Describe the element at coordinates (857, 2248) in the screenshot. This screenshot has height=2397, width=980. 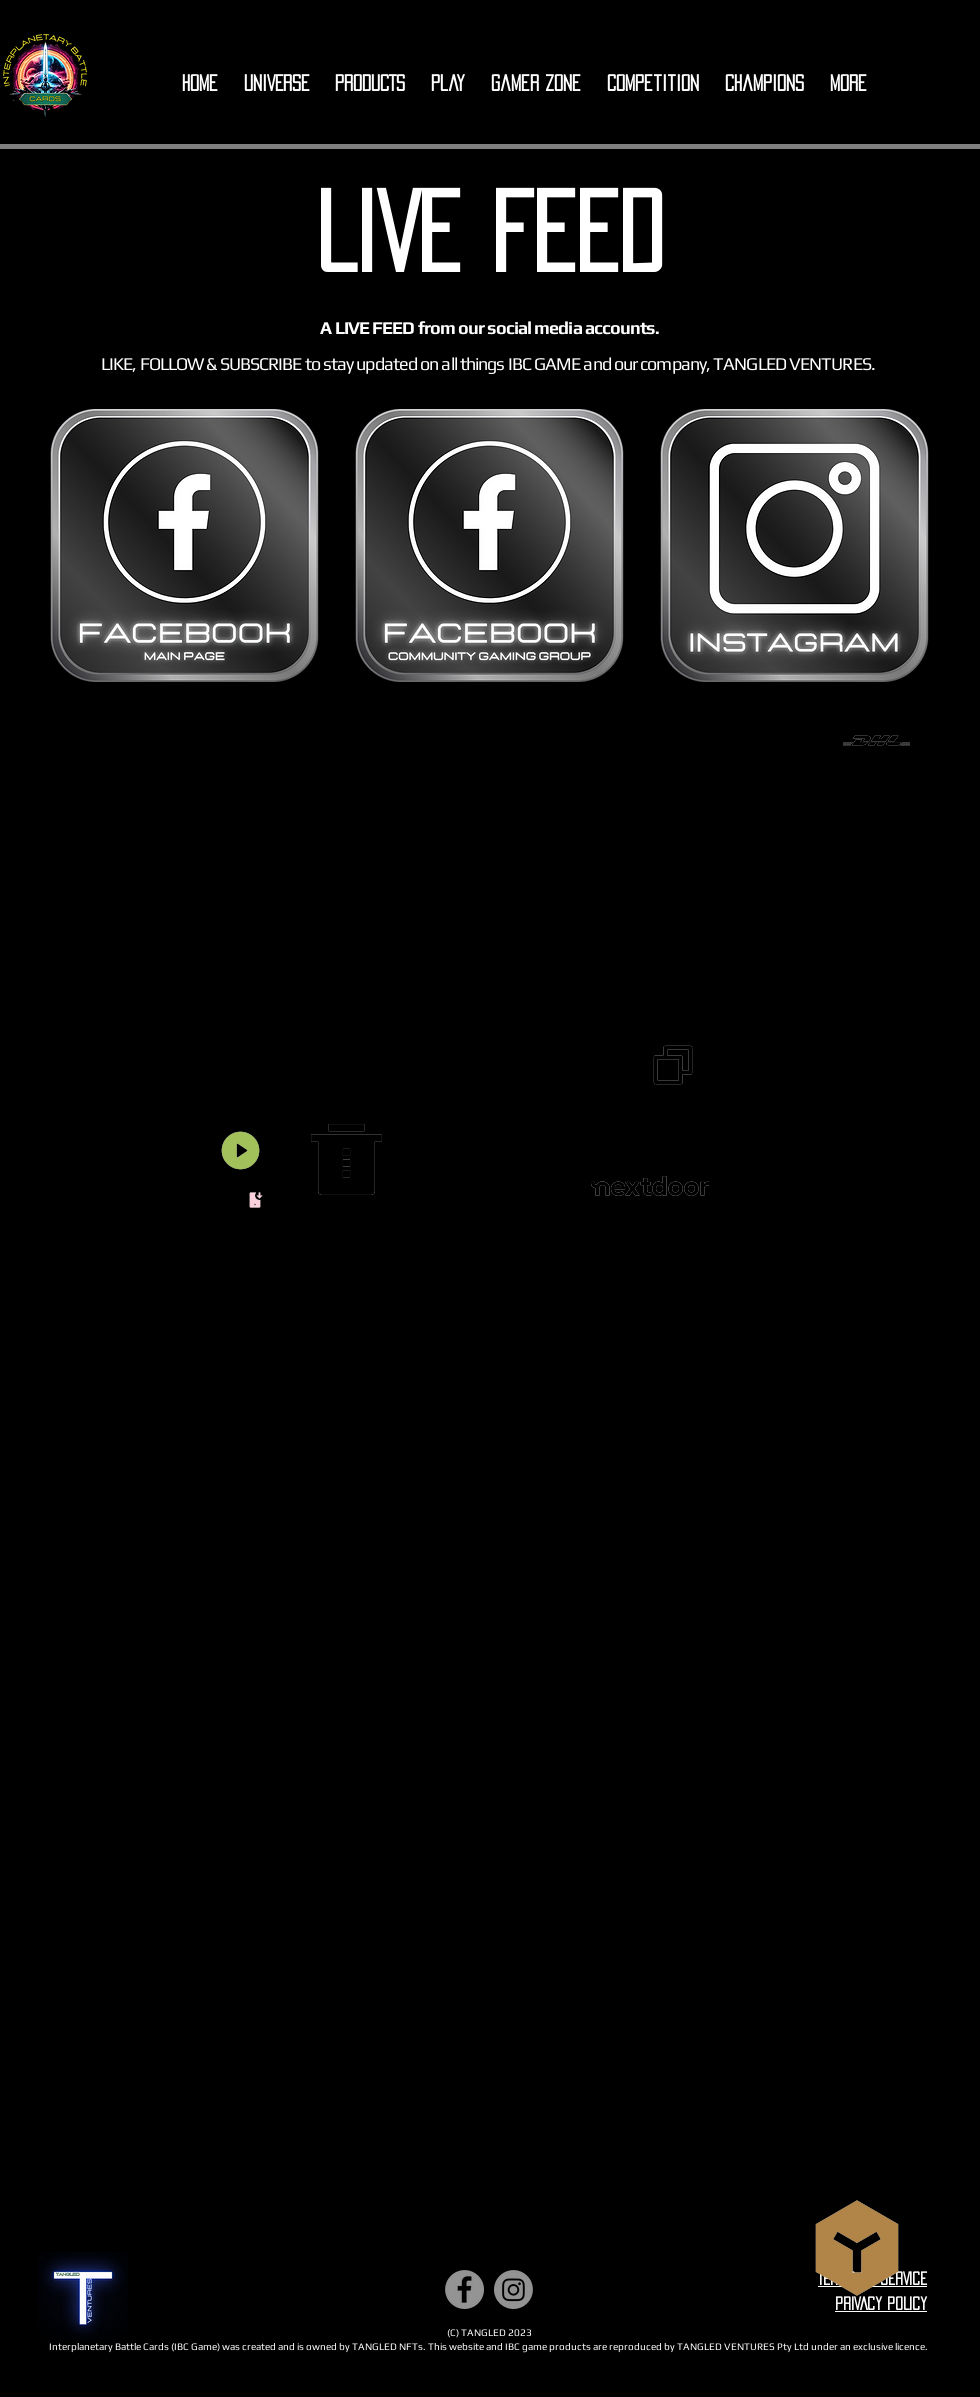
I see `Unity game engine logo` at that location.